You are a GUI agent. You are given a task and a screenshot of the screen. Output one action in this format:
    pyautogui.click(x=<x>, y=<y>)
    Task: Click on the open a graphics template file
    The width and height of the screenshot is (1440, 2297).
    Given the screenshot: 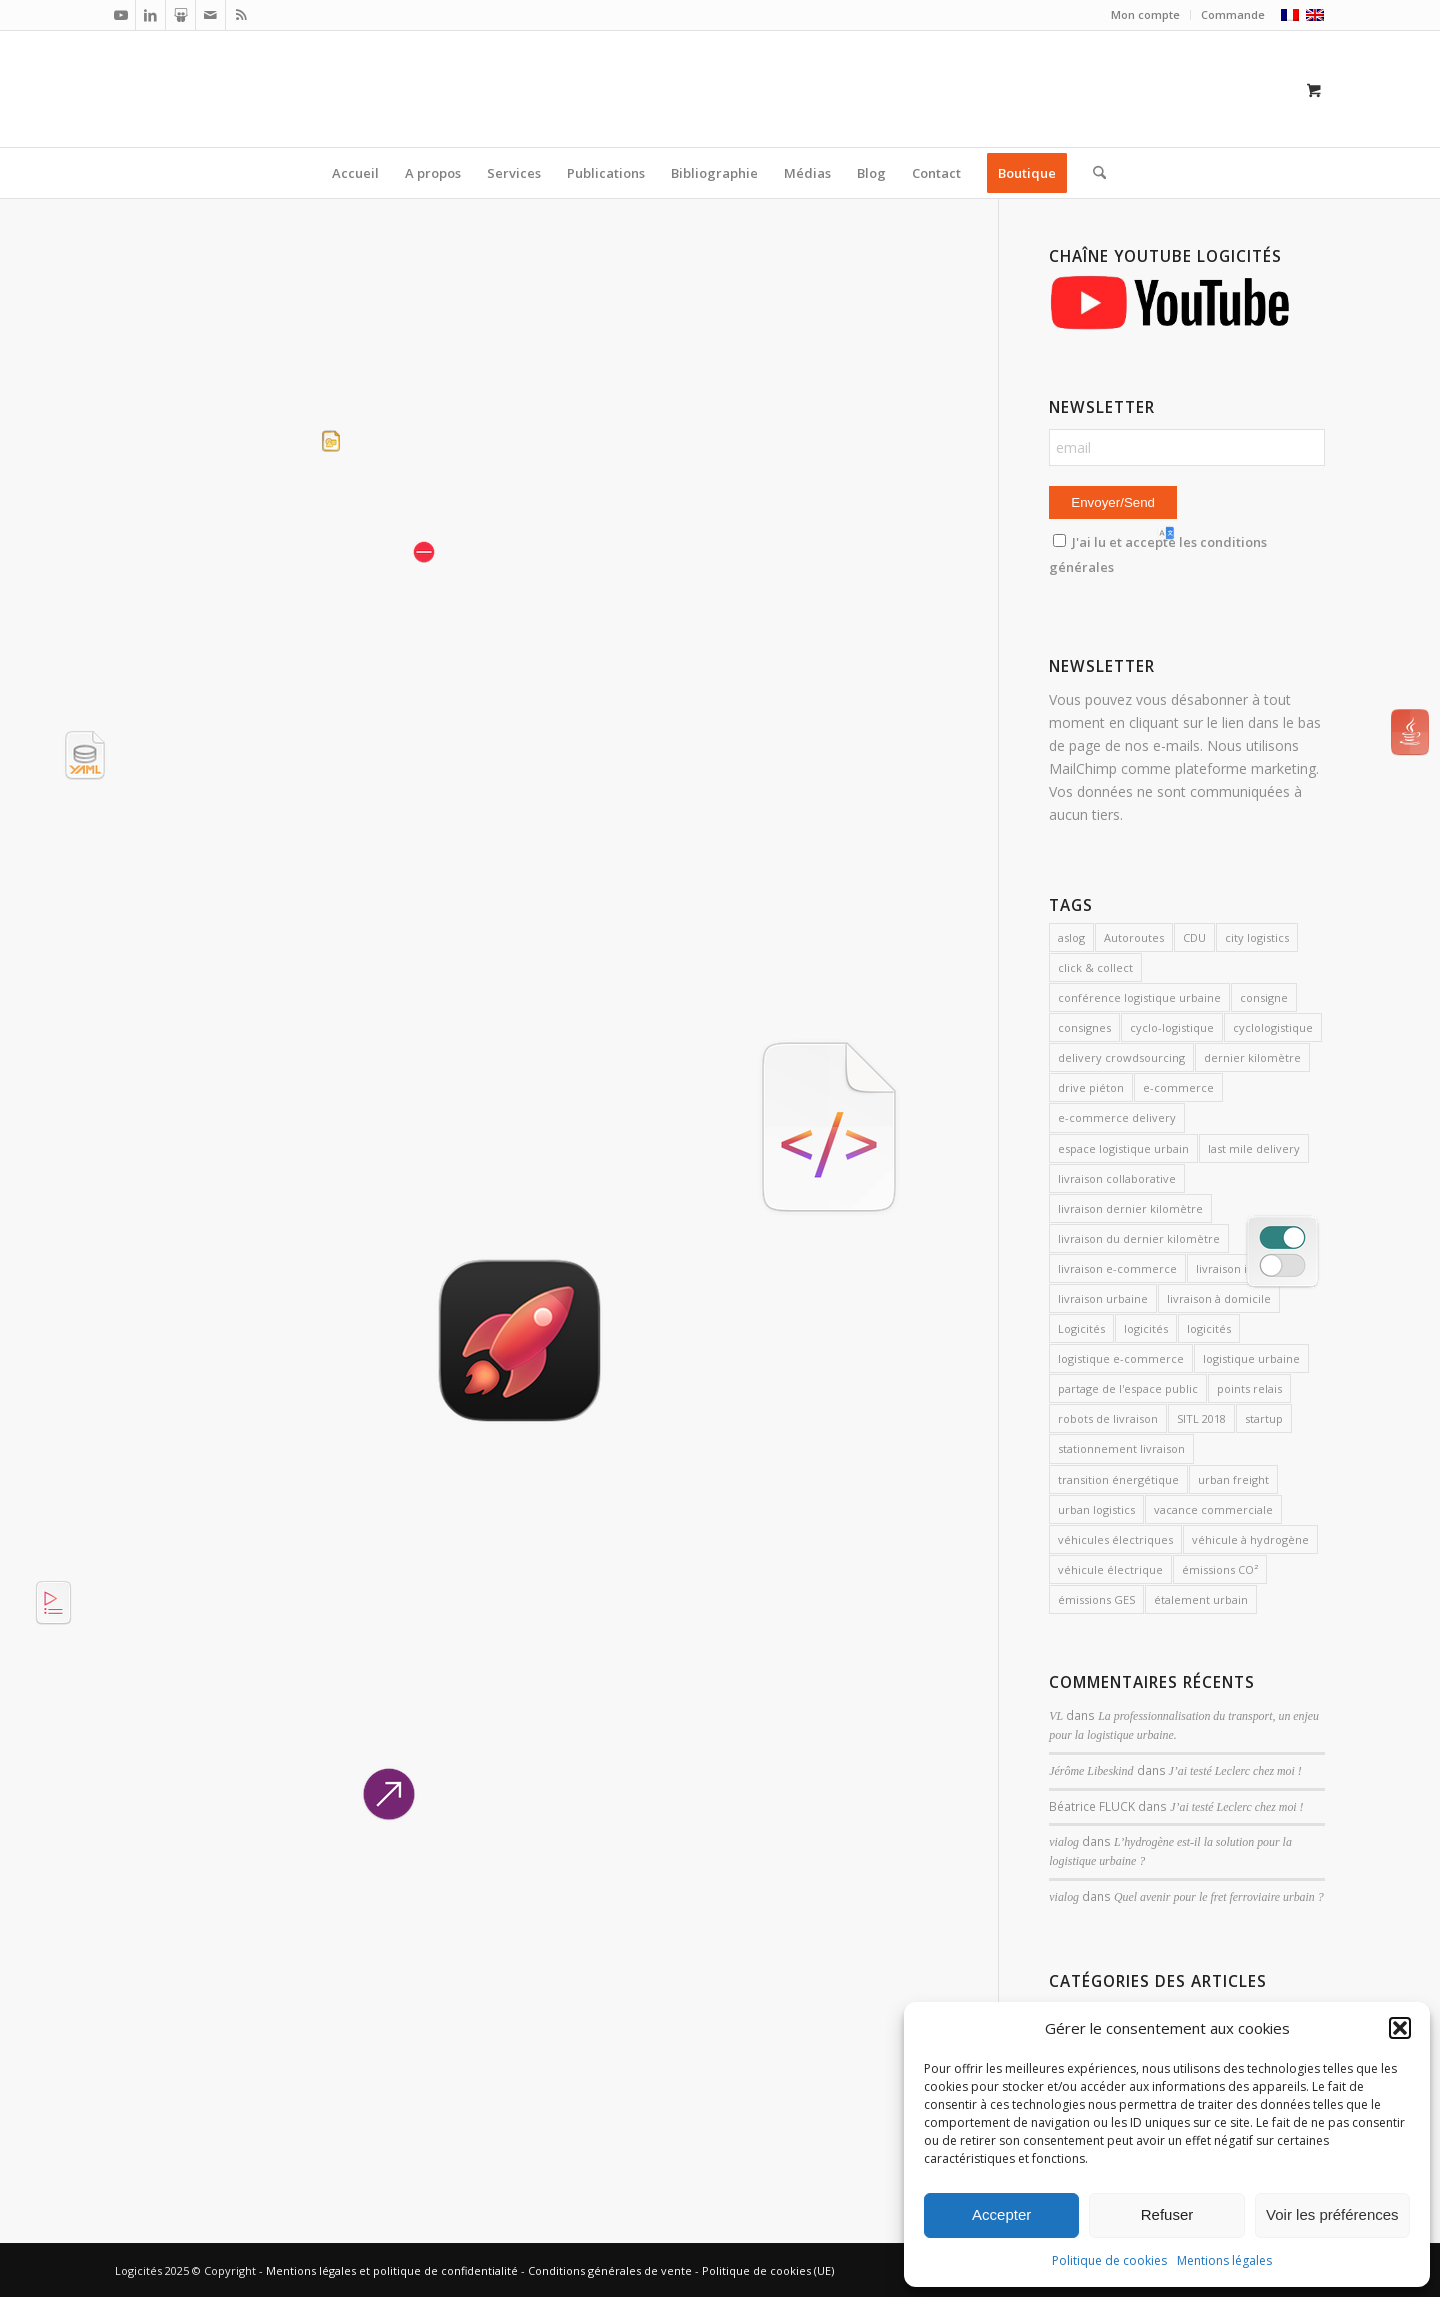 What is the action you would take?
    pyautogui.click(x=331, y=441)
    